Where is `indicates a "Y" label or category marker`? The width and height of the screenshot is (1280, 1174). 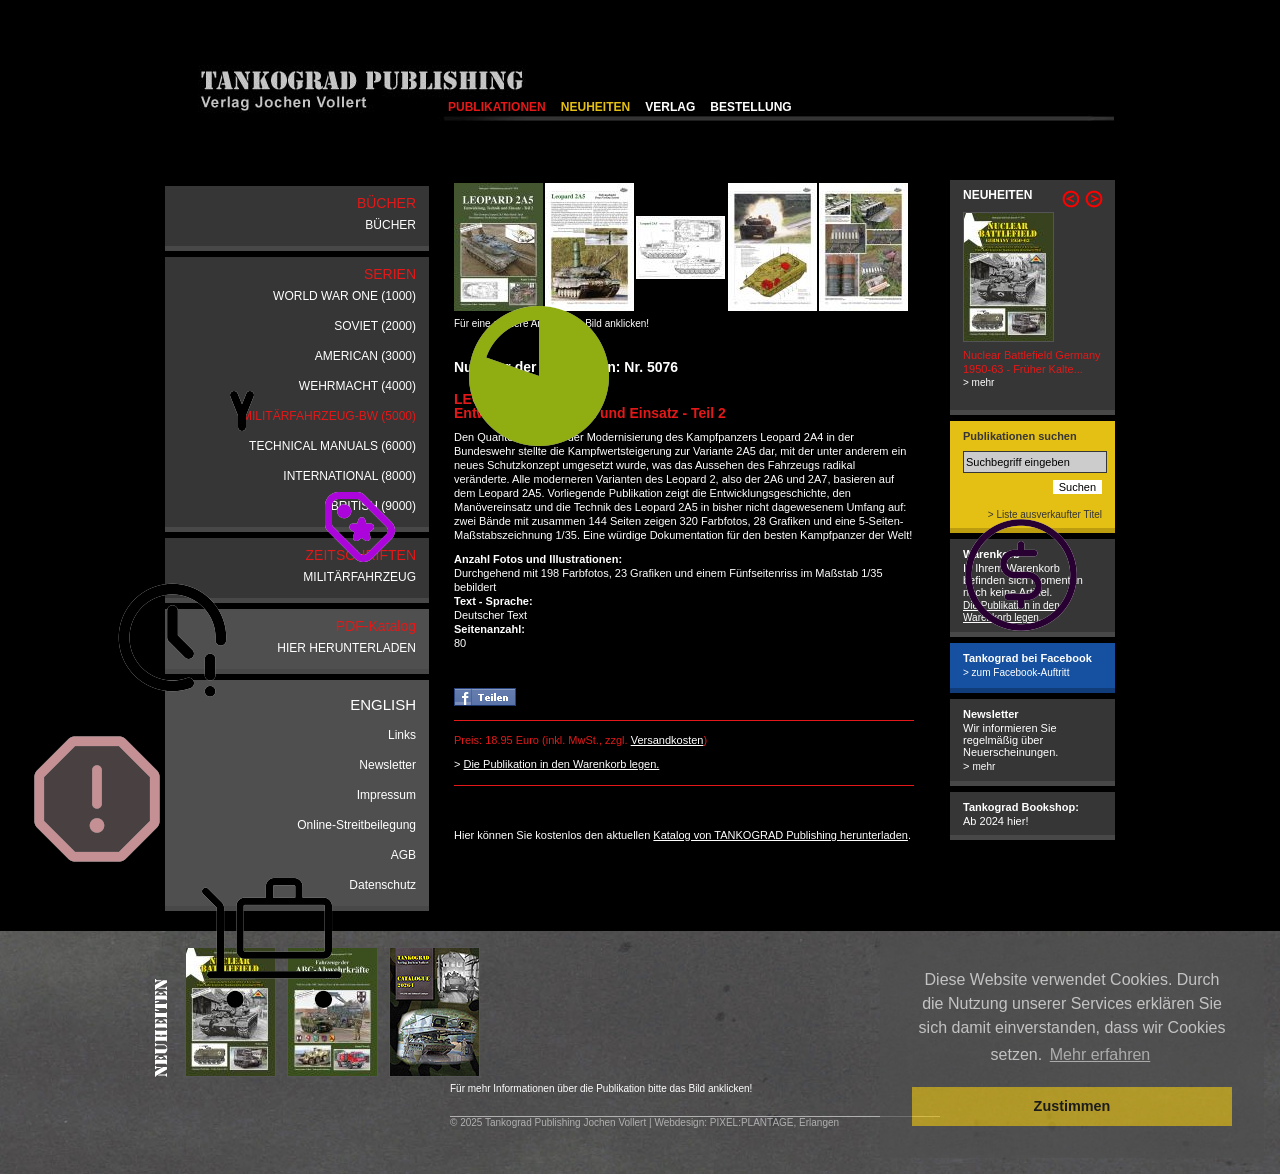 indicates a "Y" label or category marker is located at coordinates (242, 411).